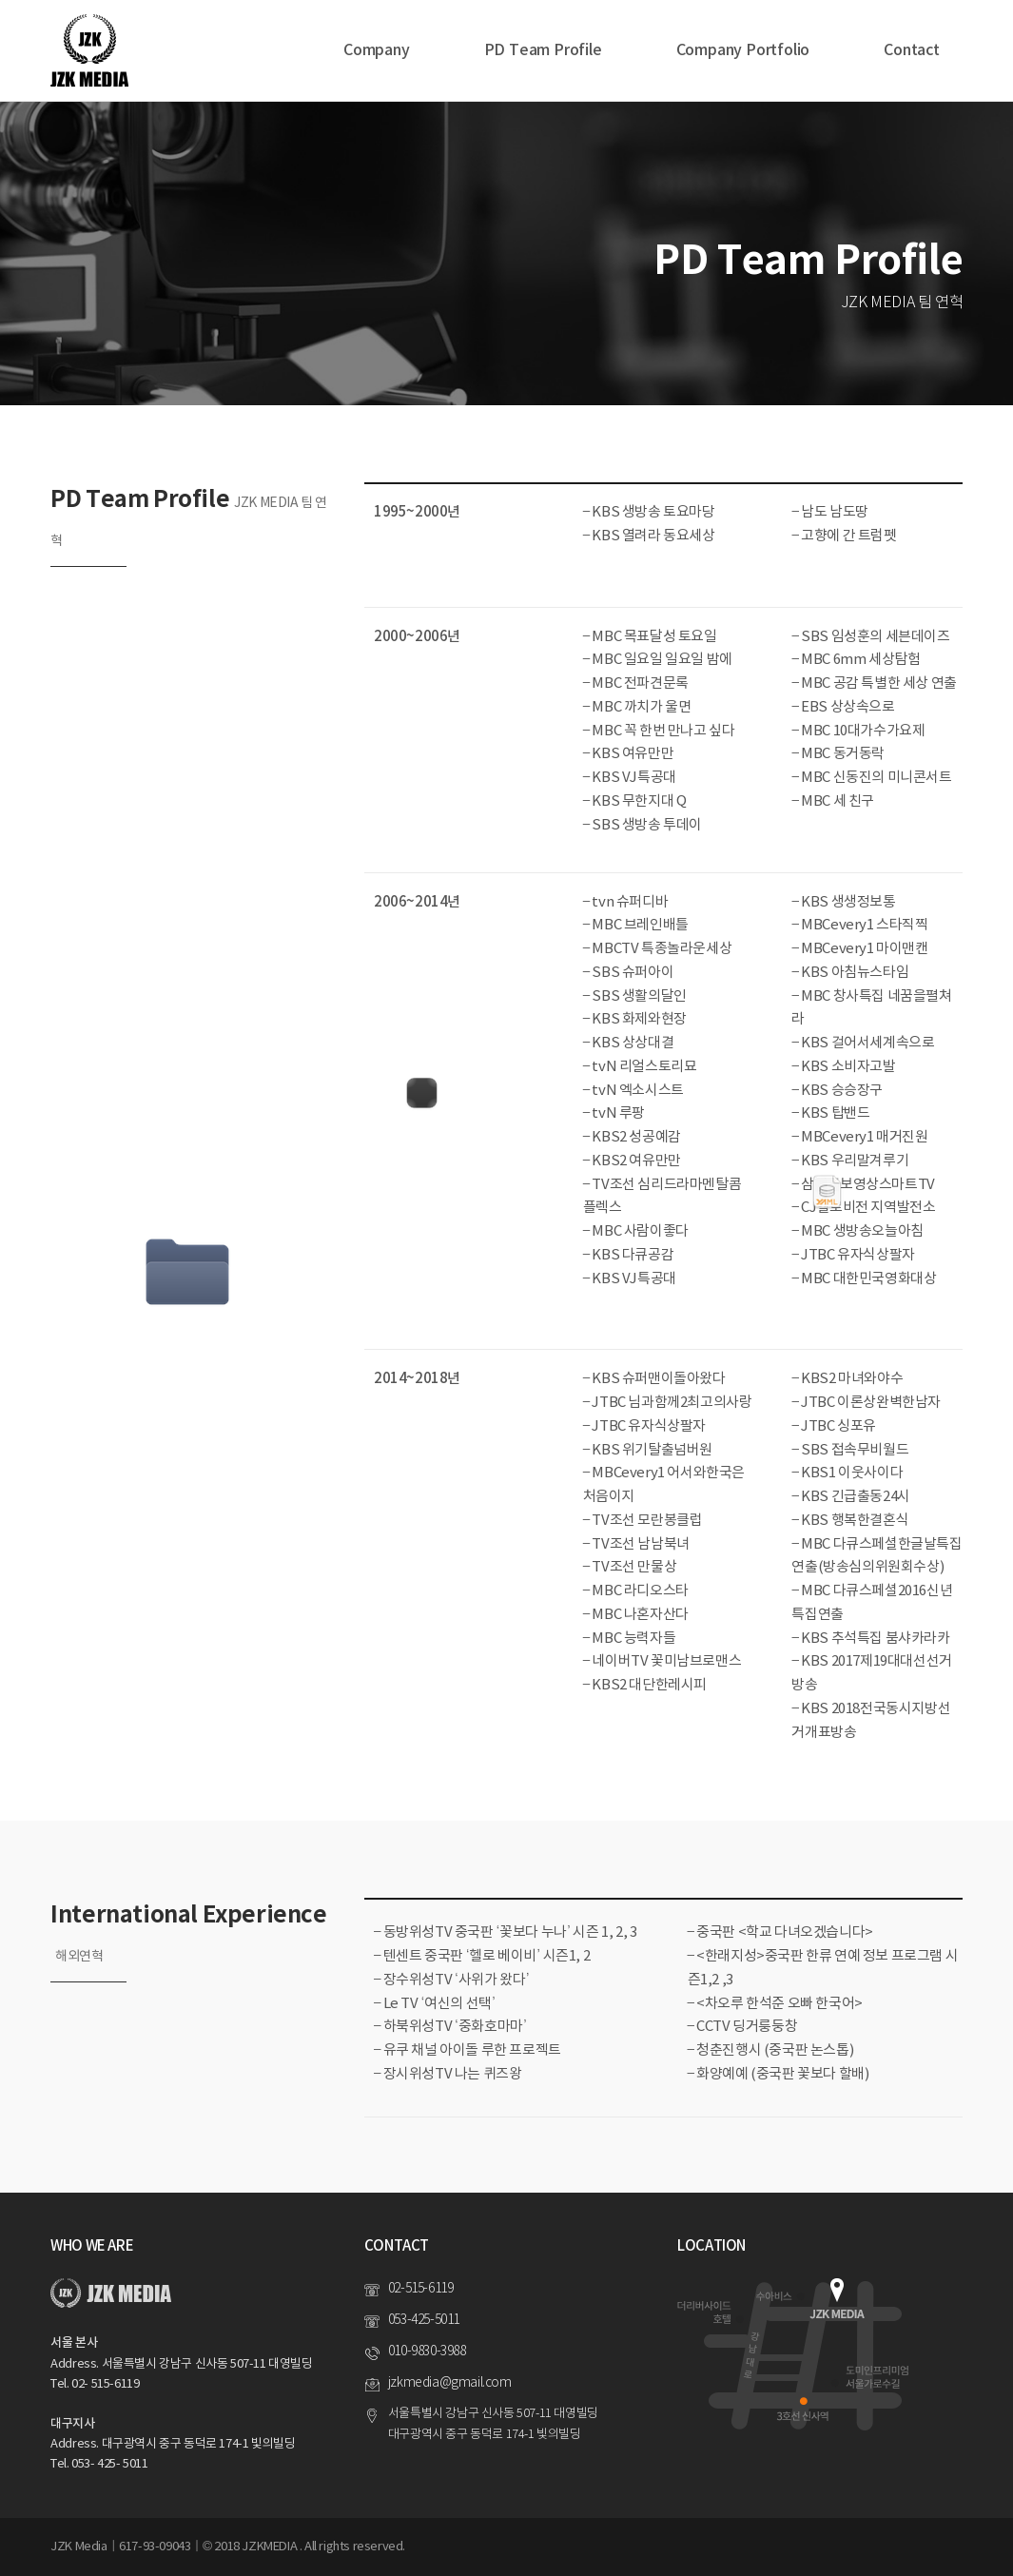 This screenshot has width=1013, height=2576. What do you see at coordinates (187, 1272) in the screenshot?
I see `open folder containing files or documents` at bounding box center [187, 1272].